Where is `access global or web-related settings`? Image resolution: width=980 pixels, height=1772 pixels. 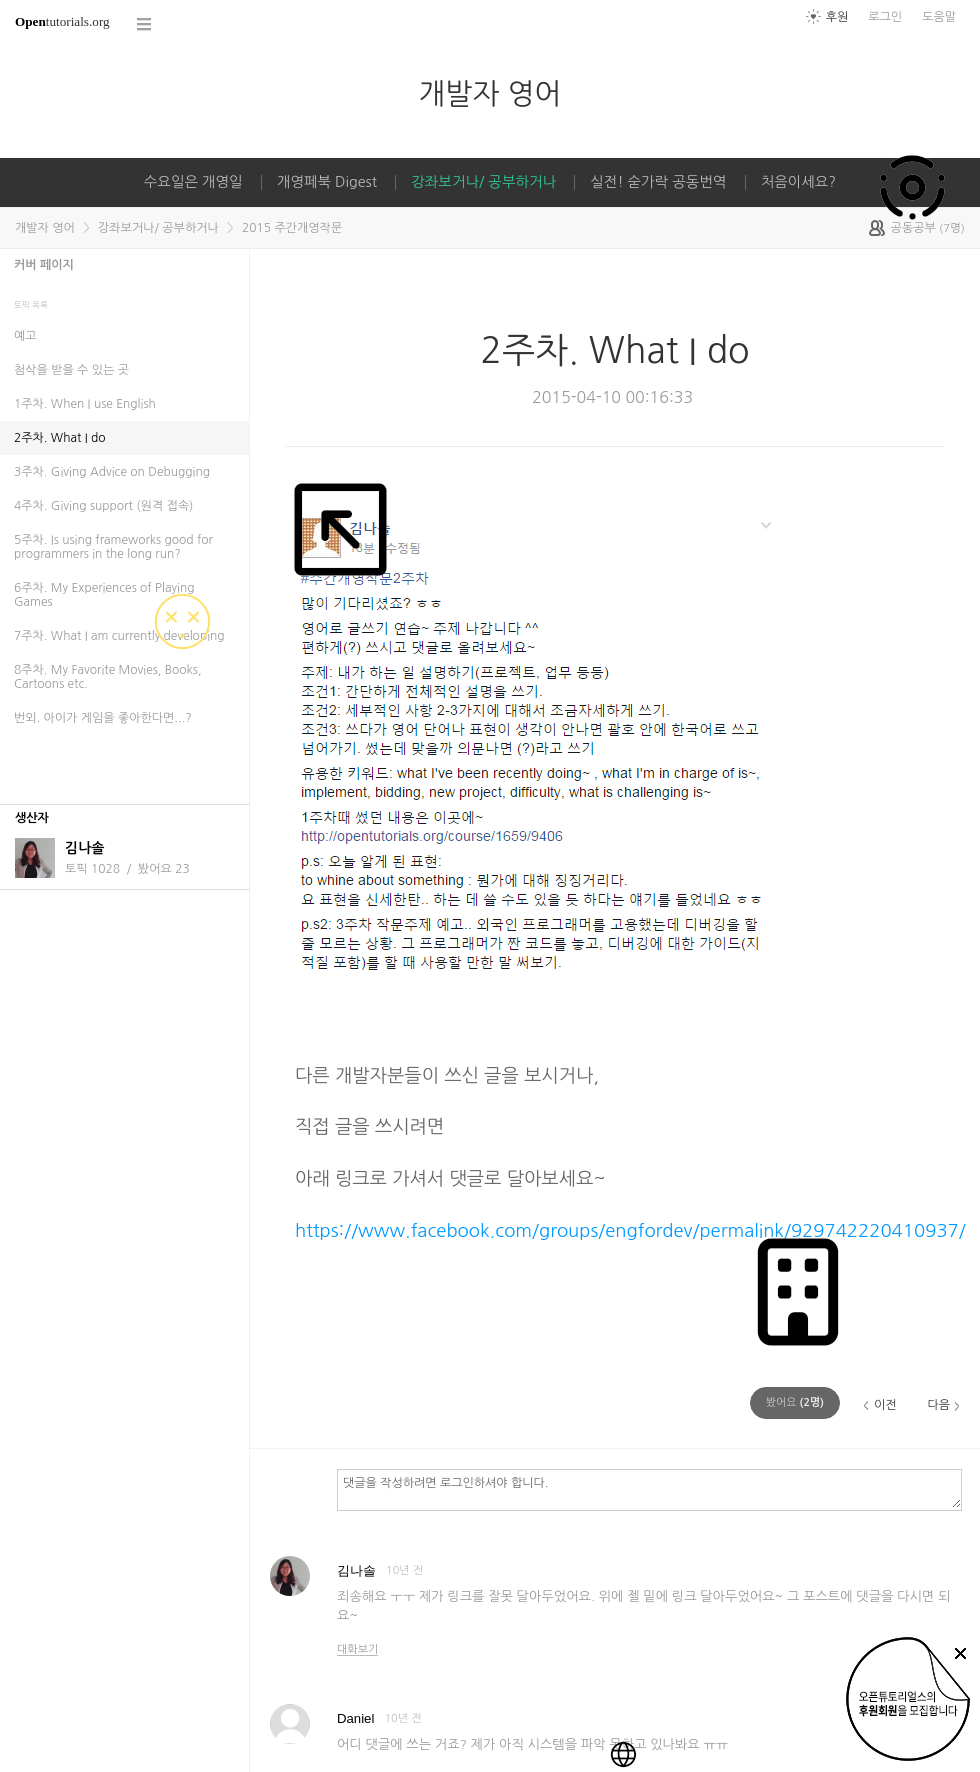 access global or web-related settings is located at coordinates (622, 1755).